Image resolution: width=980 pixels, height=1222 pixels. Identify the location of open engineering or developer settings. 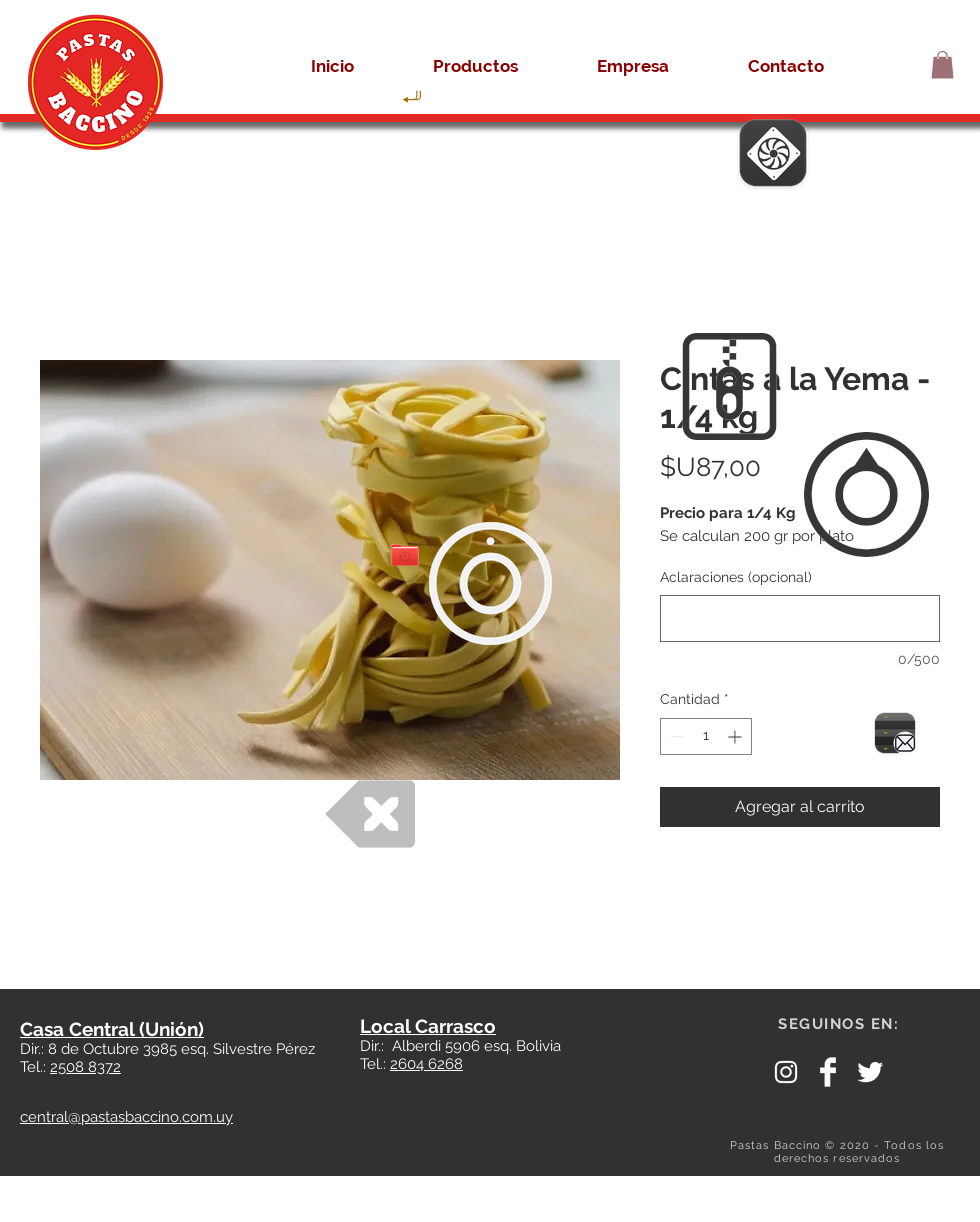
(773, 154).